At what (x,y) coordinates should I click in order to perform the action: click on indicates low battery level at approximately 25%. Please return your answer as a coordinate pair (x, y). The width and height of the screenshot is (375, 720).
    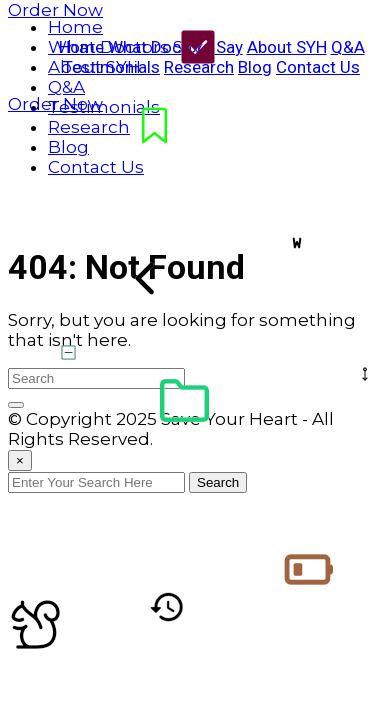
    Looking at the image, I should click on (307, 569).